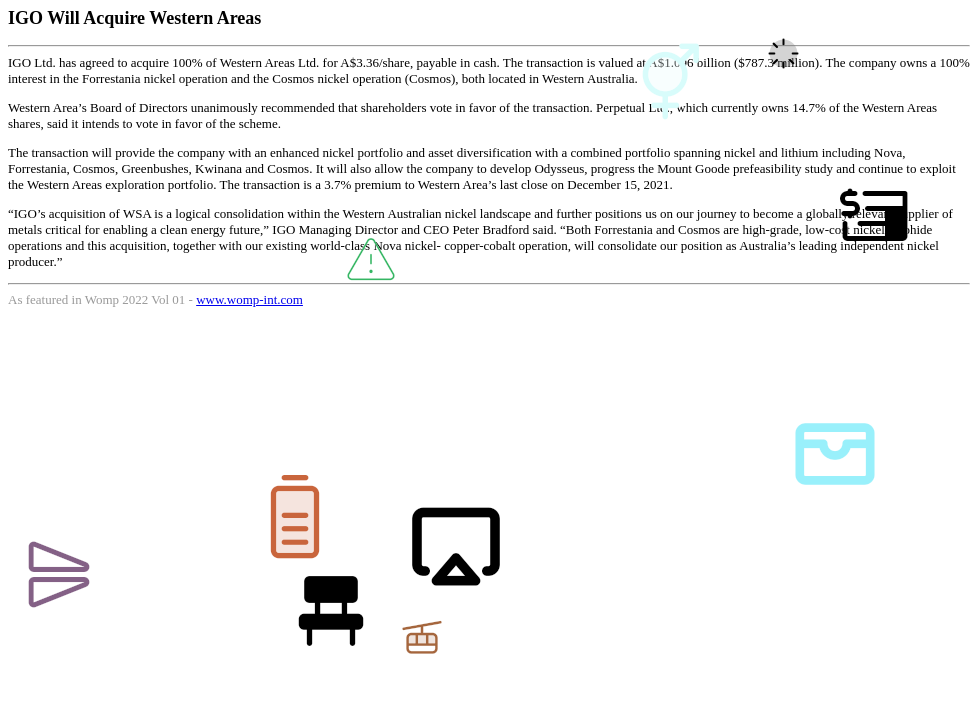 The height and width of the screenshot is (720, 978). I want to click on view or access invoices, so click(875, 216).